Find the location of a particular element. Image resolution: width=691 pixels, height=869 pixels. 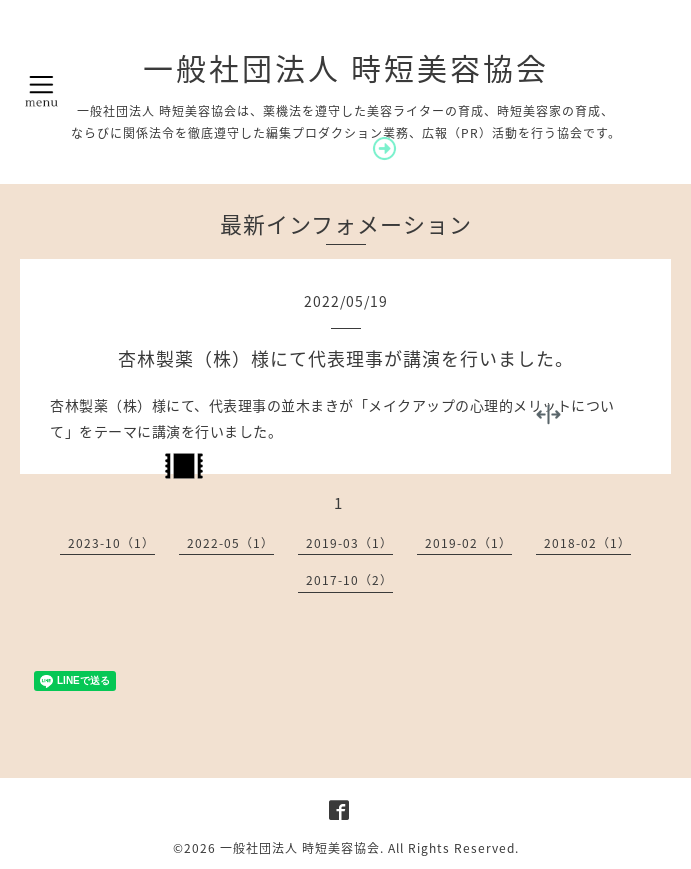

view rug or carpet products is located at coordinates (184, 466).